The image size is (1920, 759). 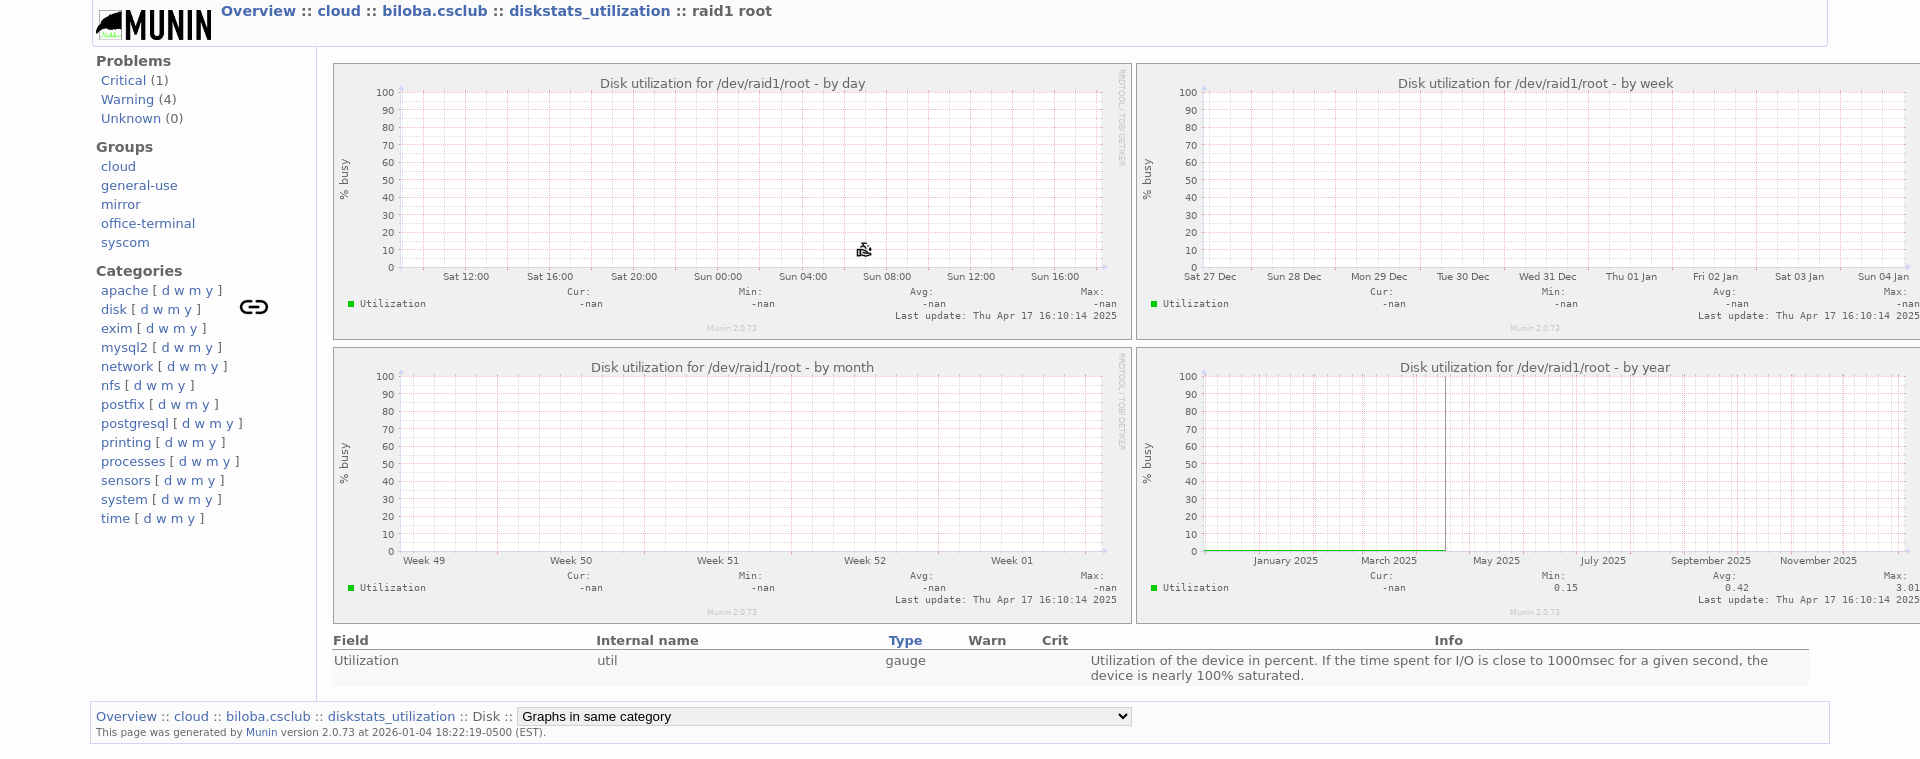 I want to click on hand washing or hygiene reminder, so click(x=864, y=249).